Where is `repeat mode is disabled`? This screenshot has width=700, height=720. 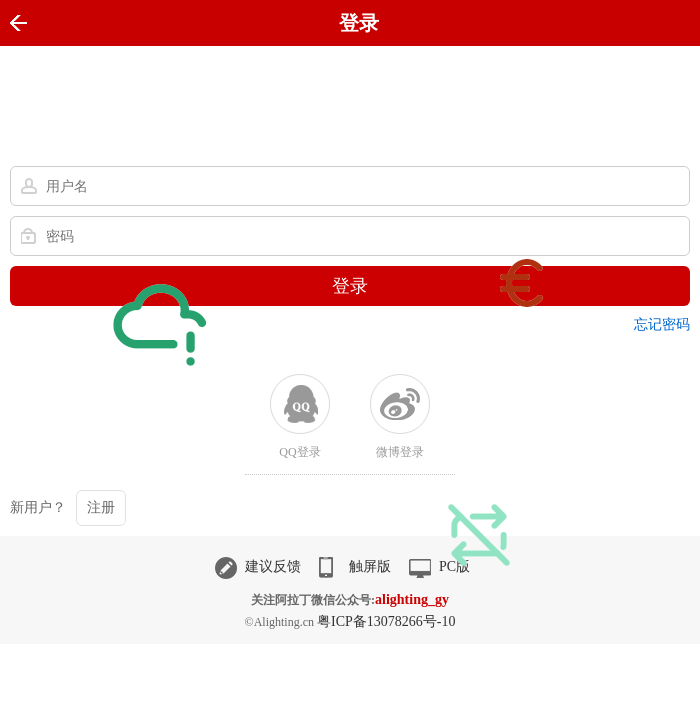 repeat mode is disabled is located at coordinates (479, 535).